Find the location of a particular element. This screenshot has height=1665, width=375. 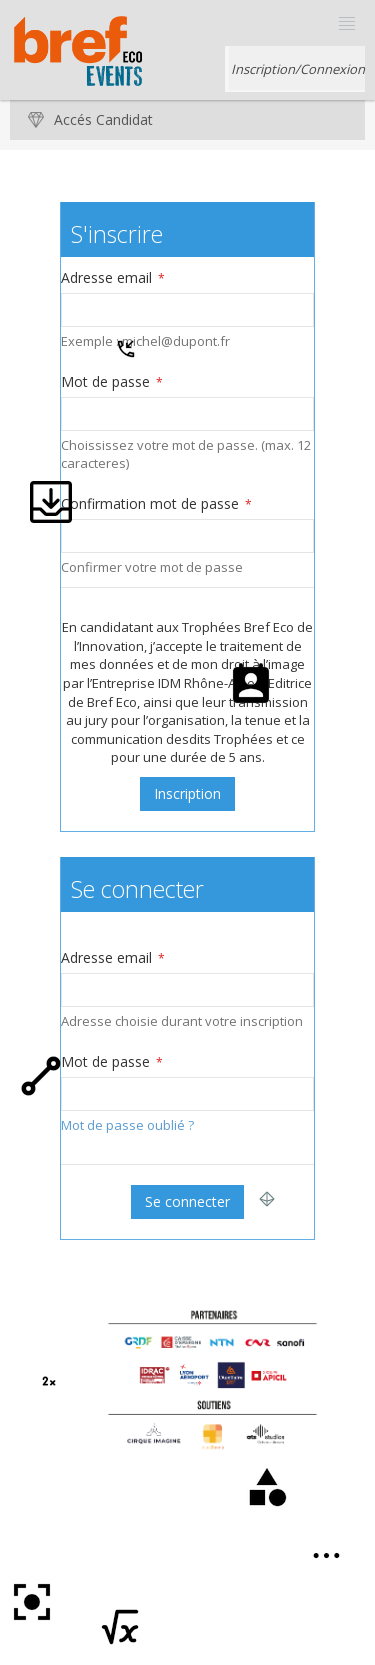

download file to inbox or tray is located at coordinates (51, 502).